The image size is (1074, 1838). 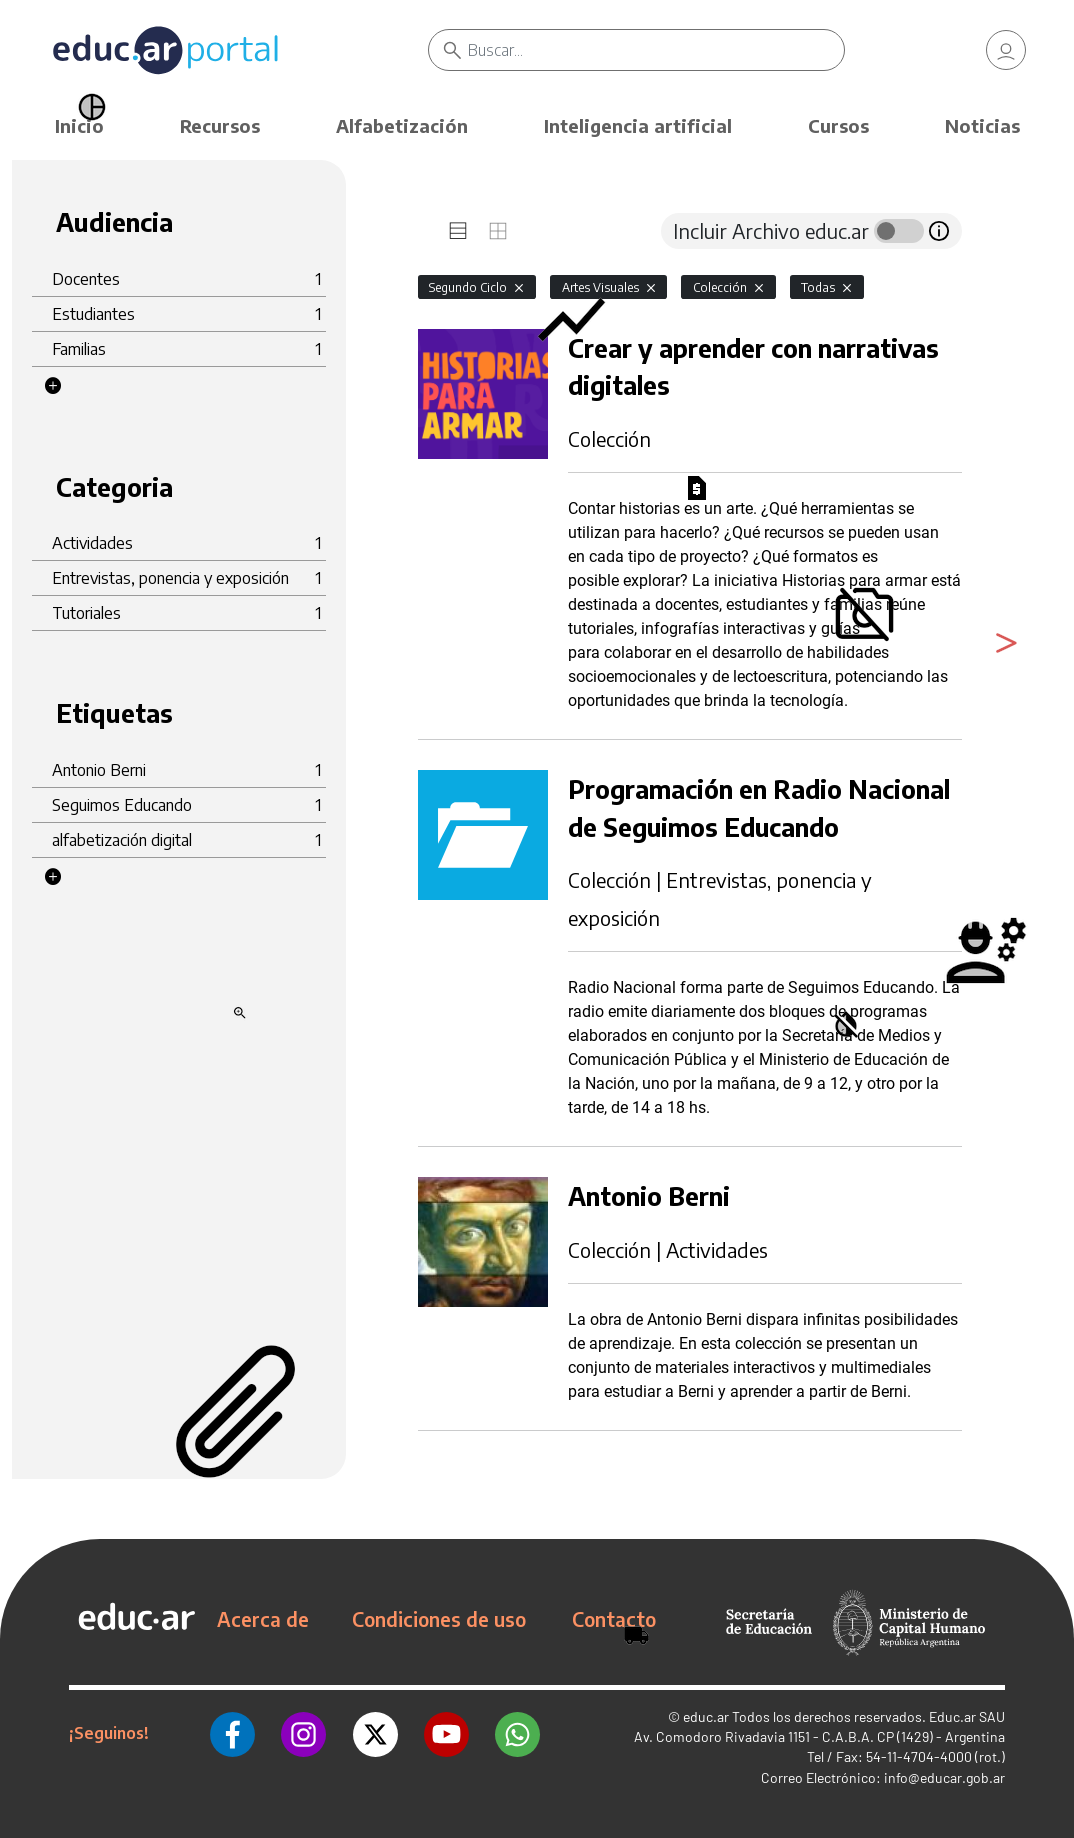 I want to click on navigate to the next item or page, so click(x=1005, y=643).